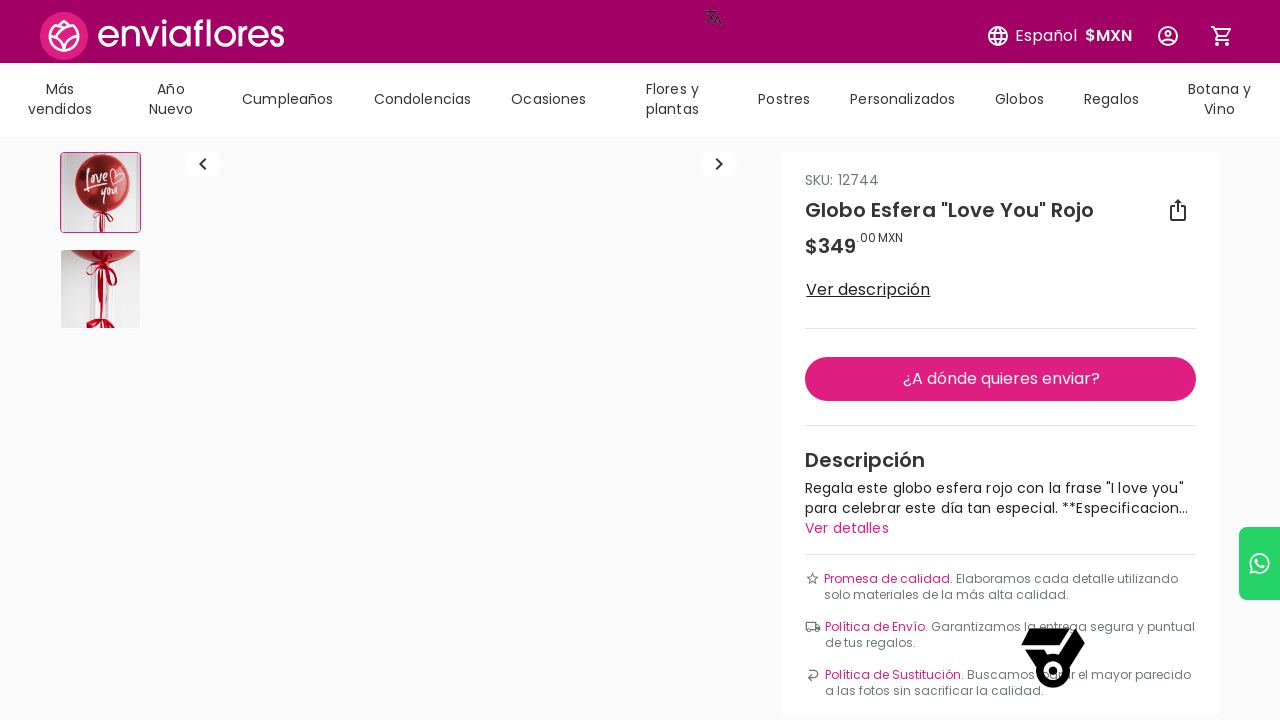 The width and height of the screenshot is (1280, 720). I want to click on change language settings, so click(713, 17).